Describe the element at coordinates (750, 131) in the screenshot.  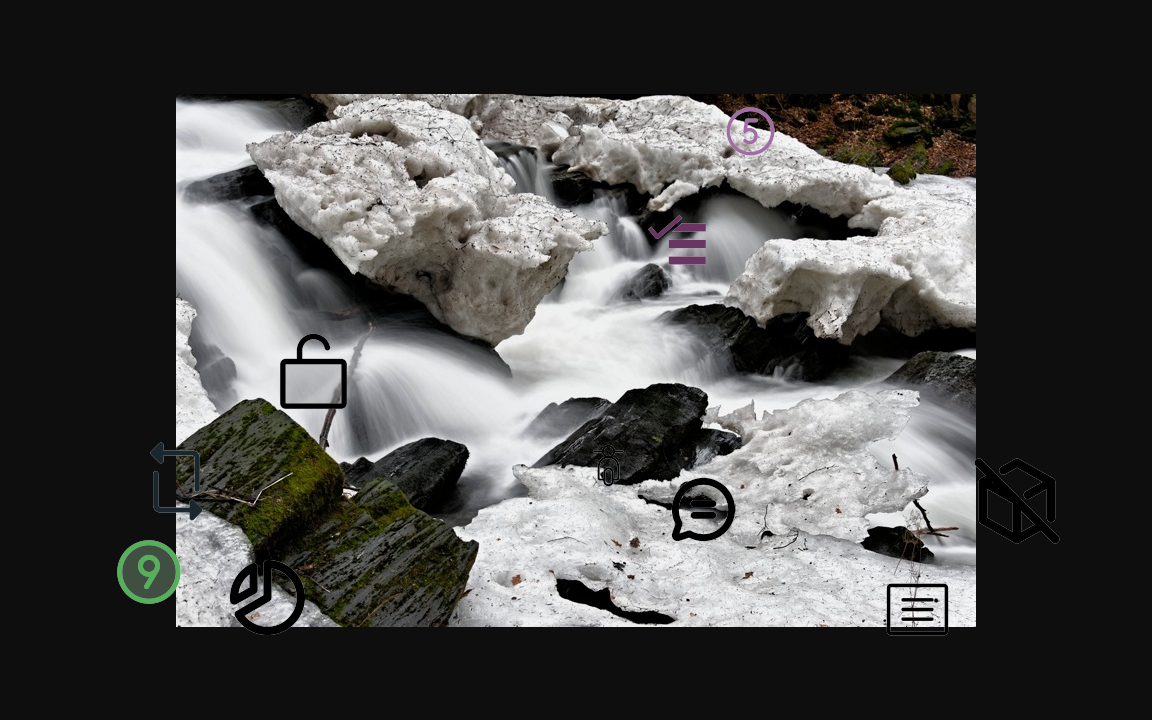
I see `indicates step 5 in a numbered process` at that location.